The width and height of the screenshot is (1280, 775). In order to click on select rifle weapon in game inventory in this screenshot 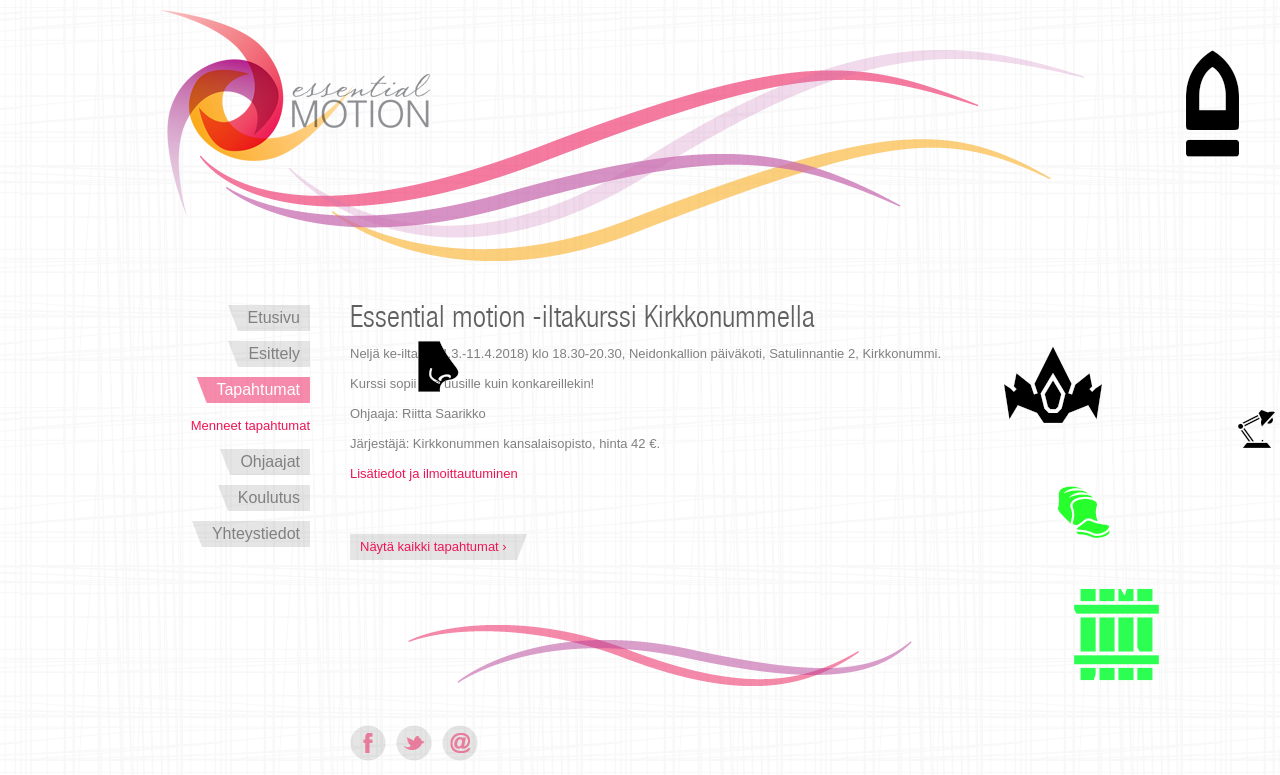, I will do `click(1212, 103)`.